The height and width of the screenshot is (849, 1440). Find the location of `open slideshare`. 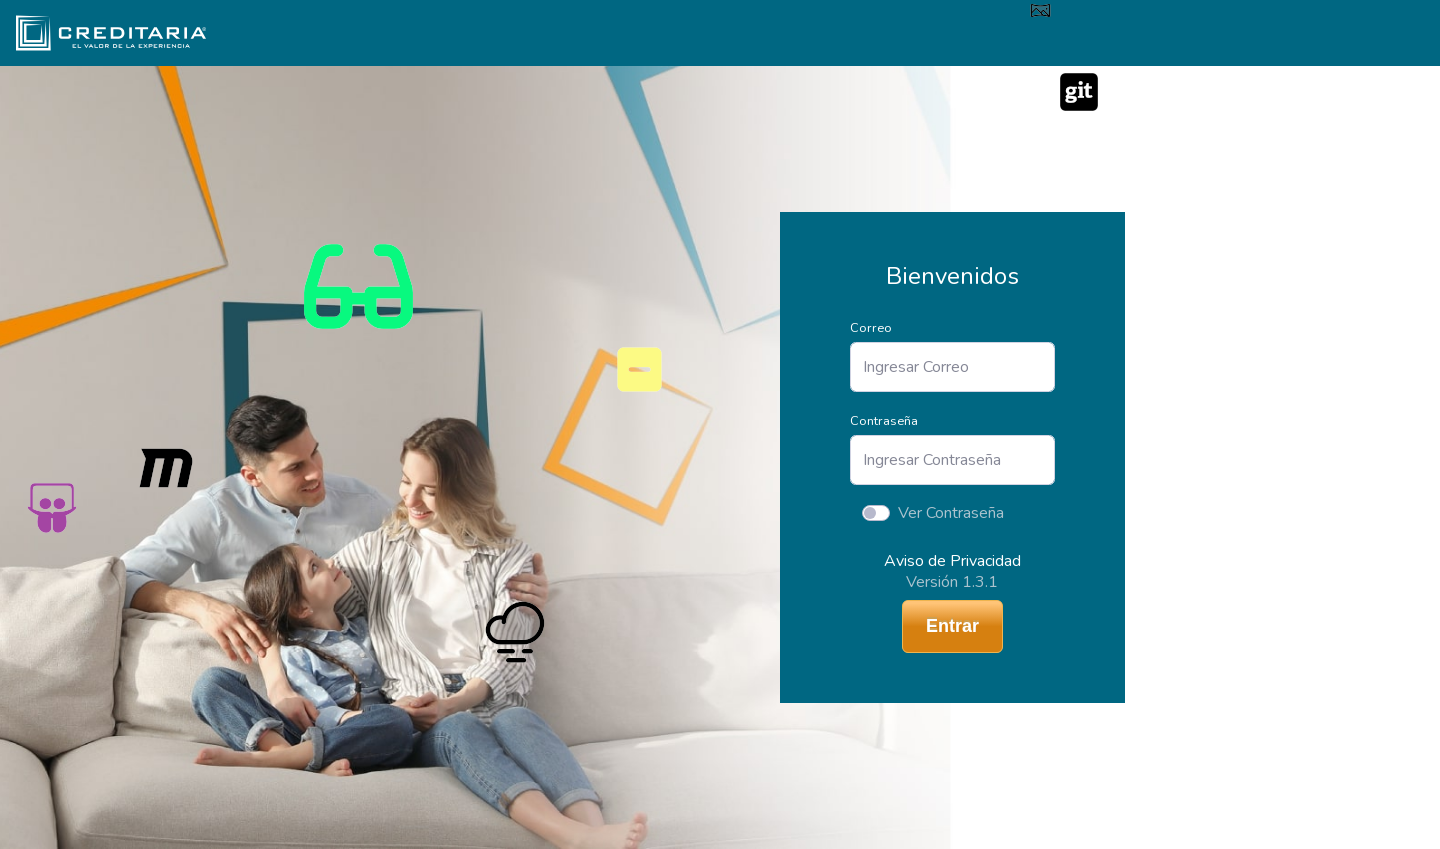

open slideshare is located at coordinates (52, 508).